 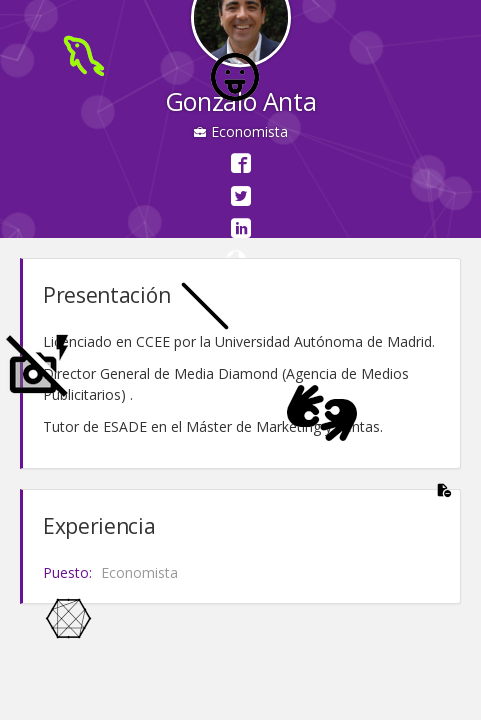 What do you see at coordinates (83, 55) in the screenshot?
I see `connect to mysql database` at bounding box center [83, 55].